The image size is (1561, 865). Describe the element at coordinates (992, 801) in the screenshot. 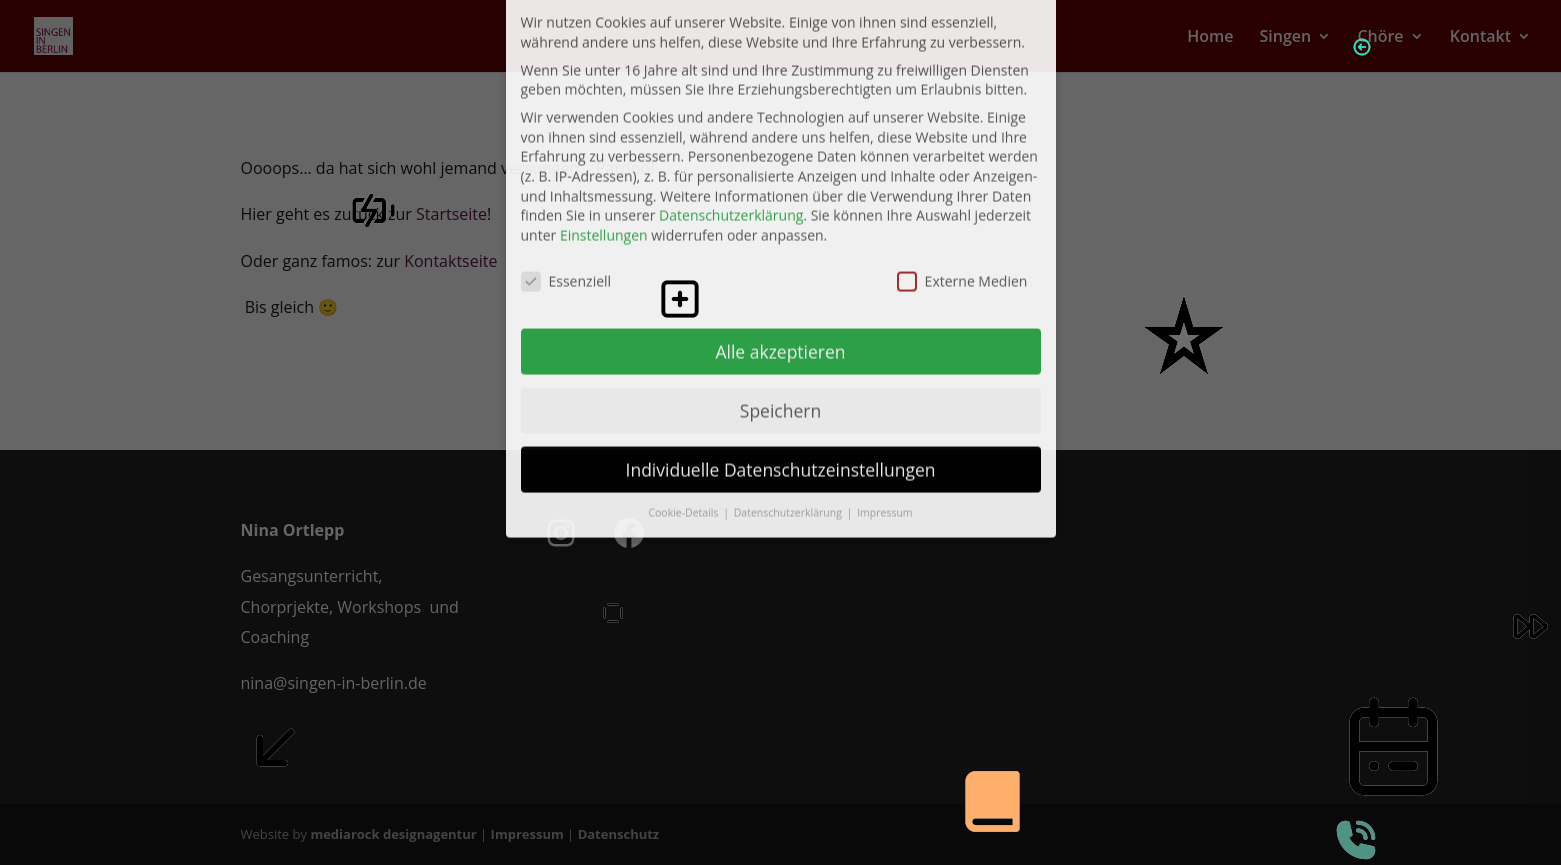

I see `open your library or reading list` at that location.